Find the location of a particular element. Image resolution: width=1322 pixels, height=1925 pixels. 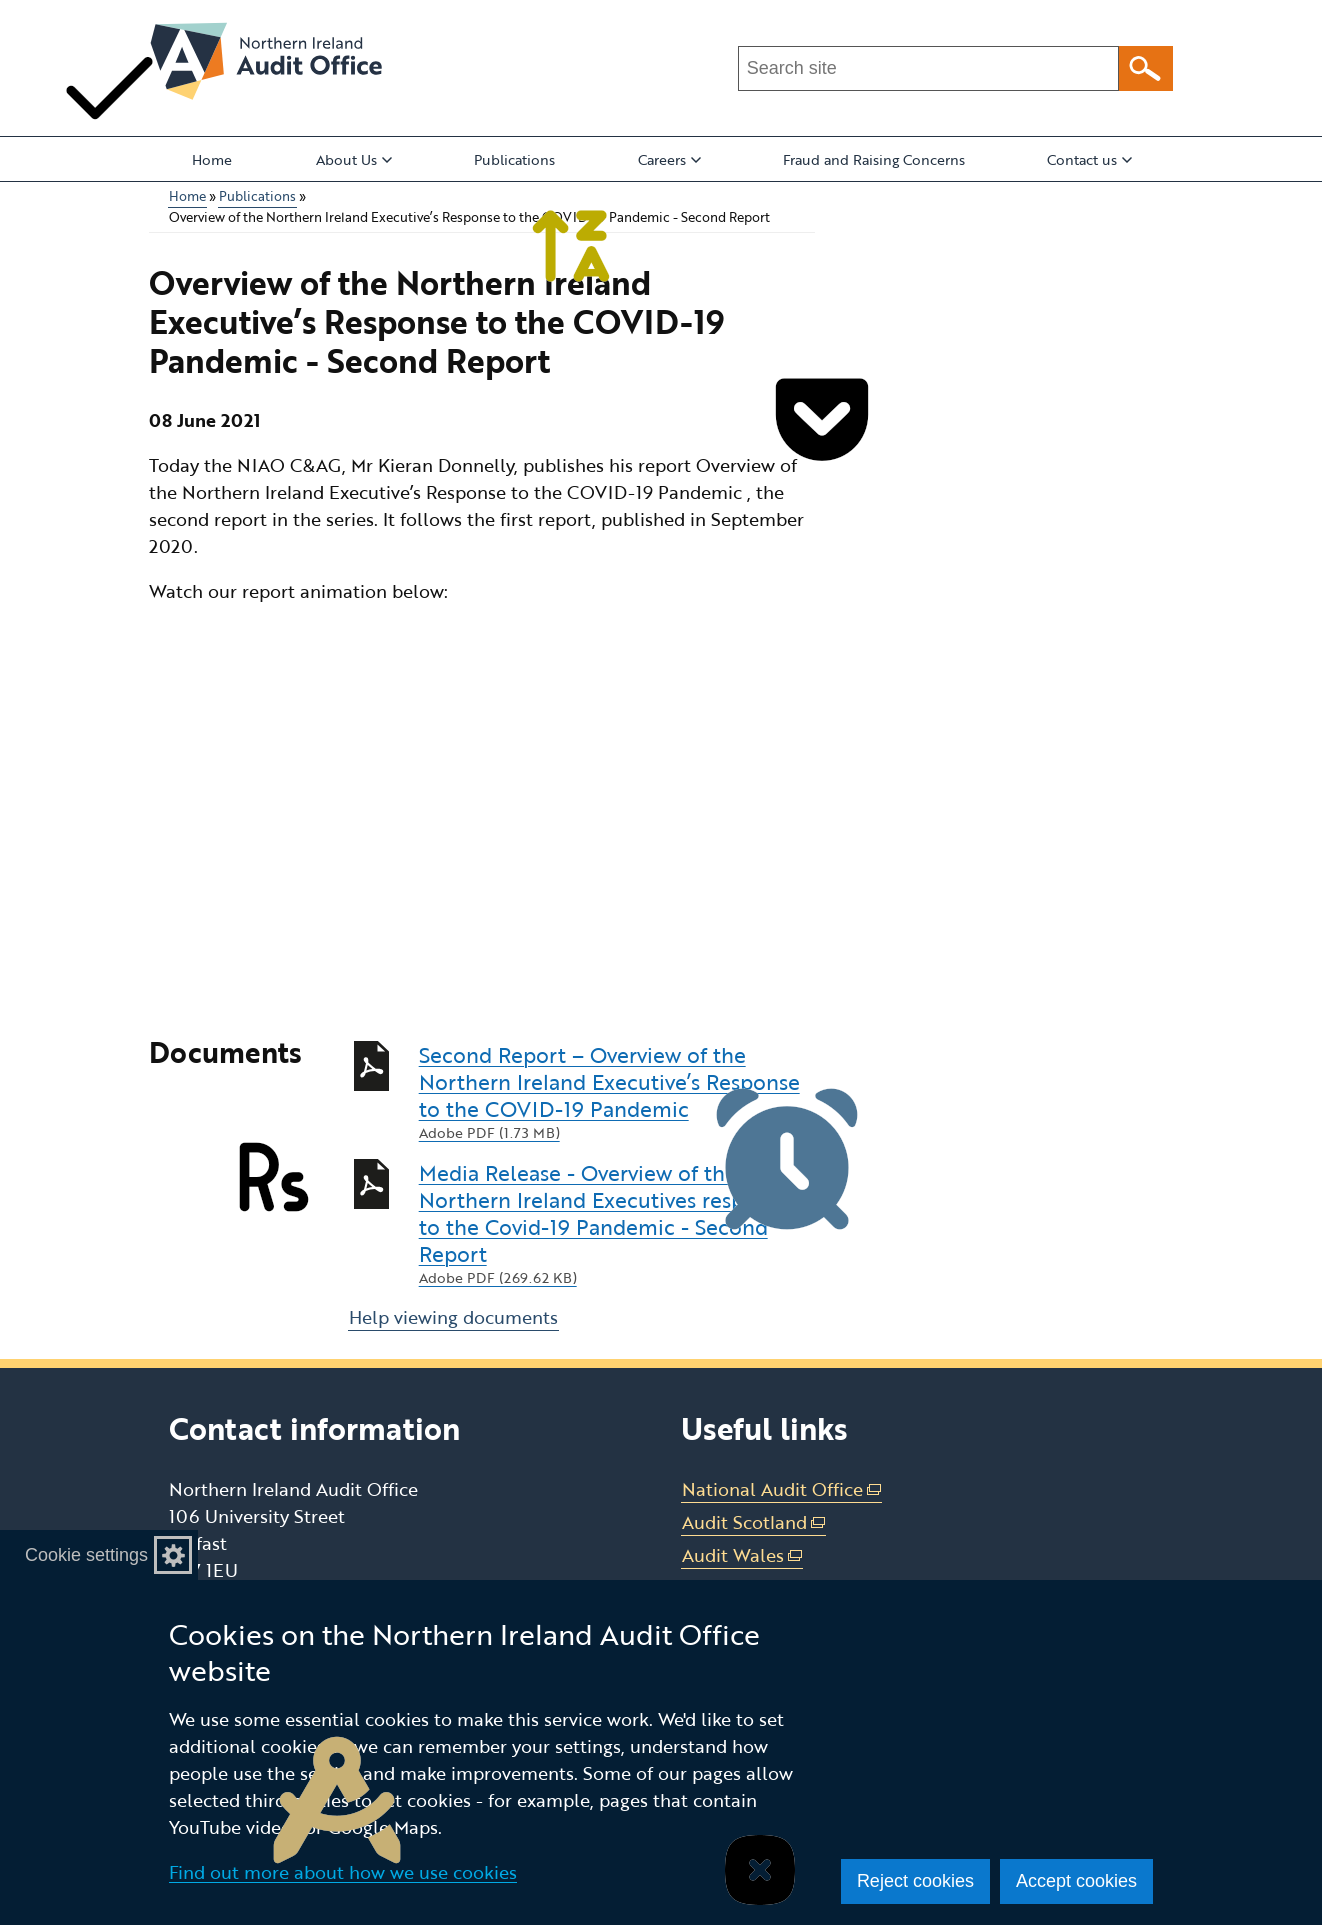

close or dismiss a modal window is located at coordinates (760, 1870).